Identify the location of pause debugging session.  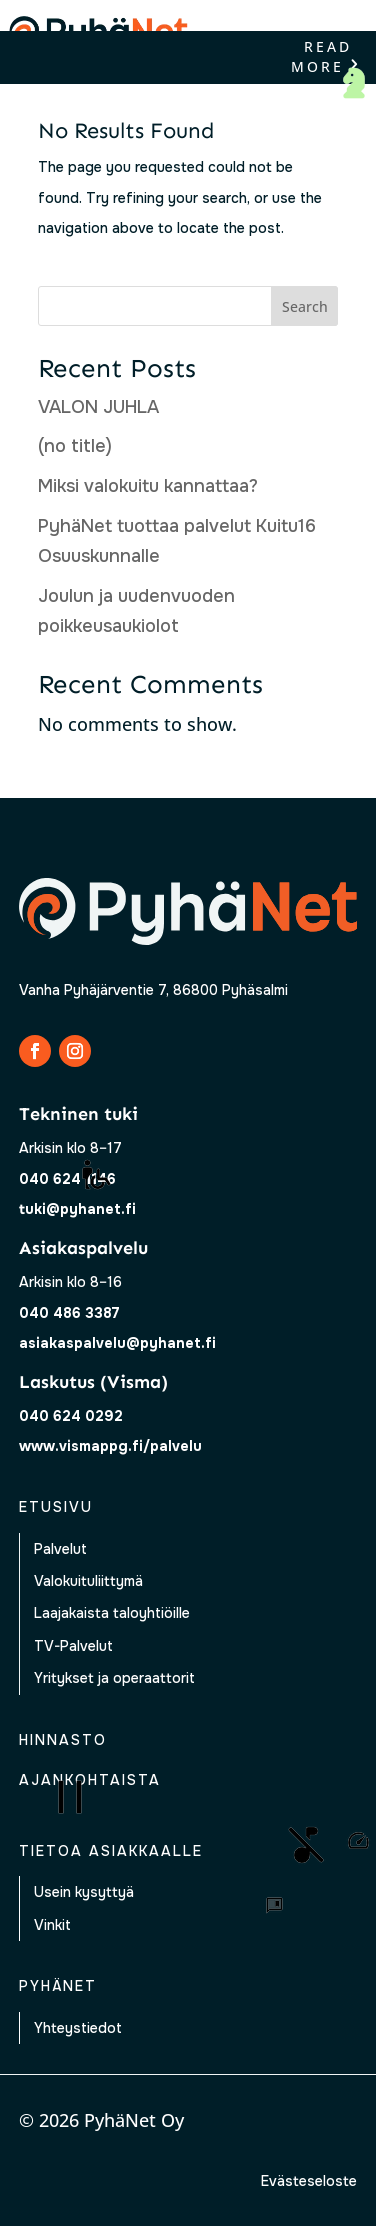
(70, 1797).